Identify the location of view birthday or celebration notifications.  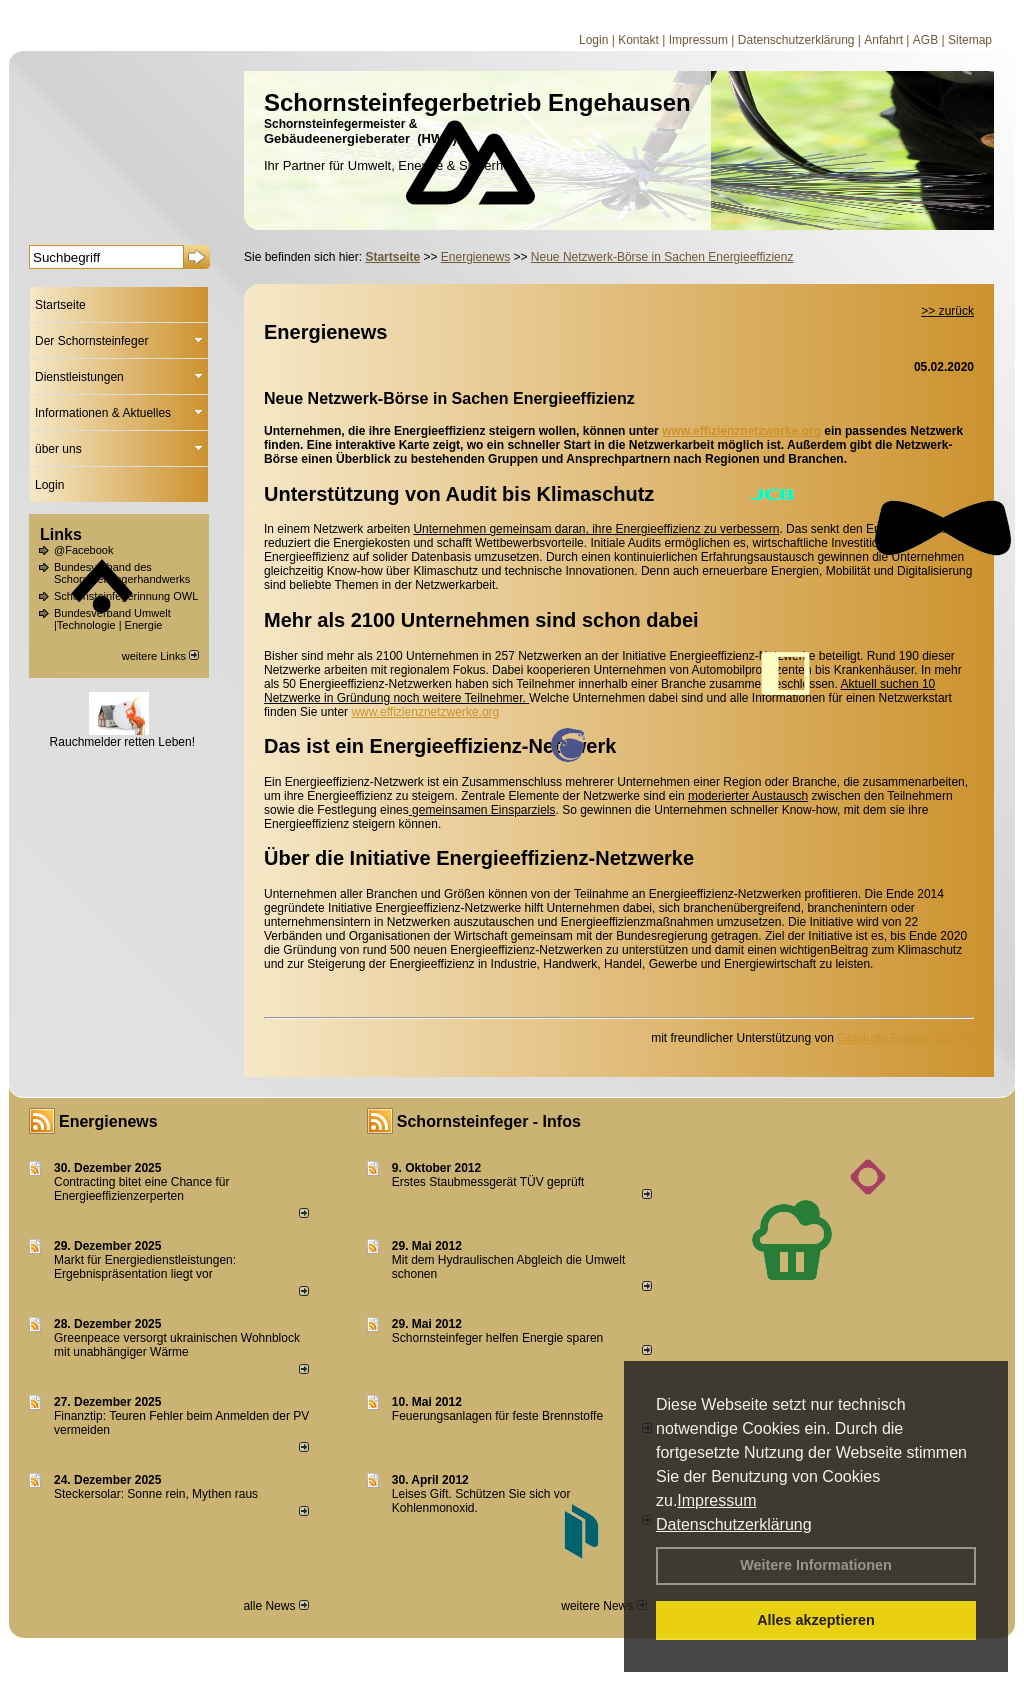
(792, 1240).